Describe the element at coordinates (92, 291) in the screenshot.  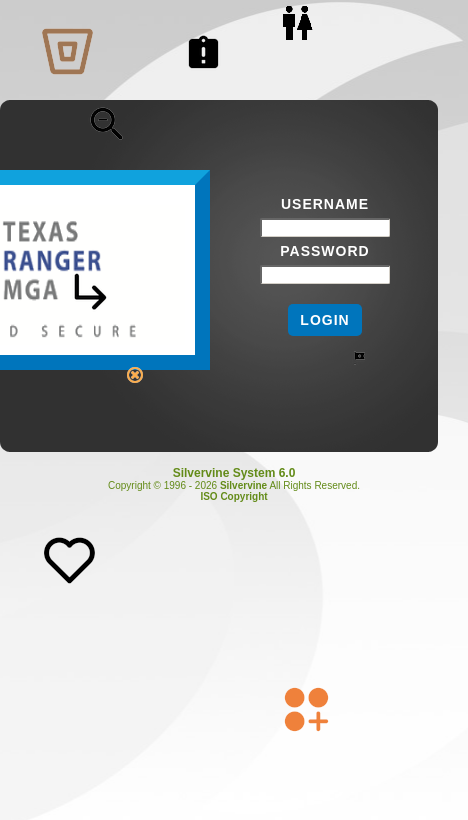
I see `navigate to a subdirectory or nested folder` at that location.